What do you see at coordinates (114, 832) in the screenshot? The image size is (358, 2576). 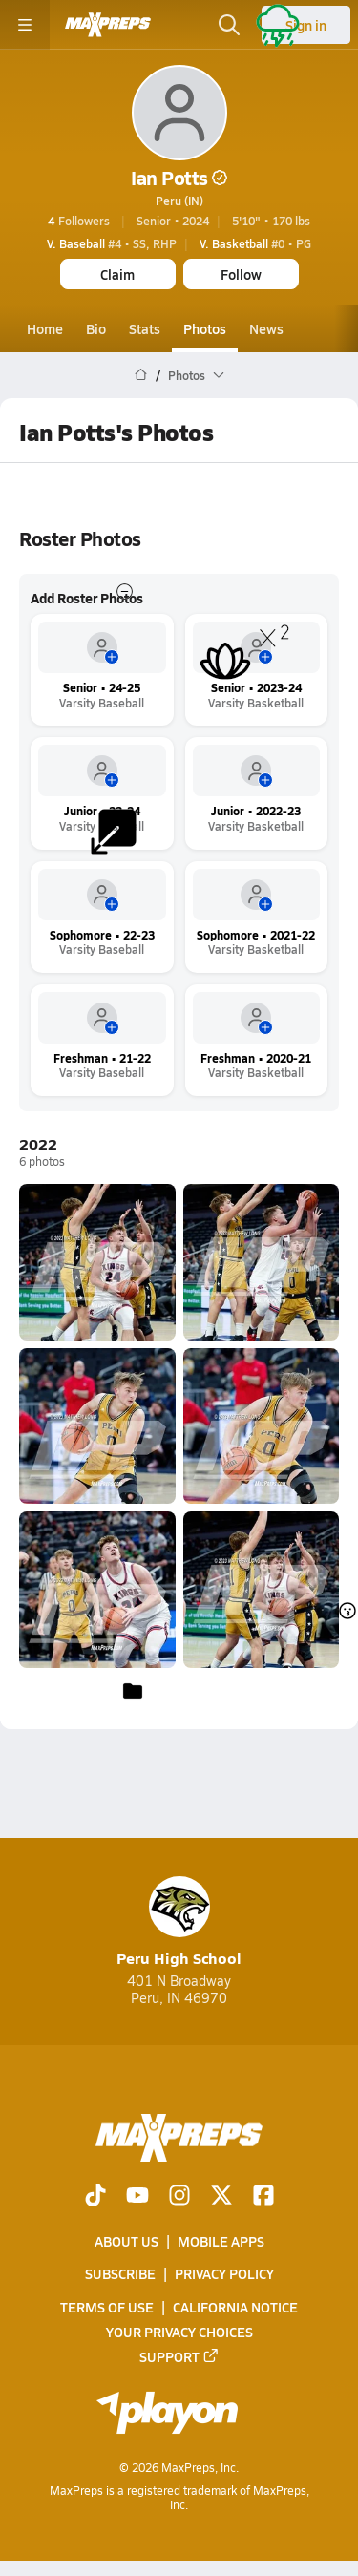 I see `collapse or minimize content` at bounding box center [114, 832].